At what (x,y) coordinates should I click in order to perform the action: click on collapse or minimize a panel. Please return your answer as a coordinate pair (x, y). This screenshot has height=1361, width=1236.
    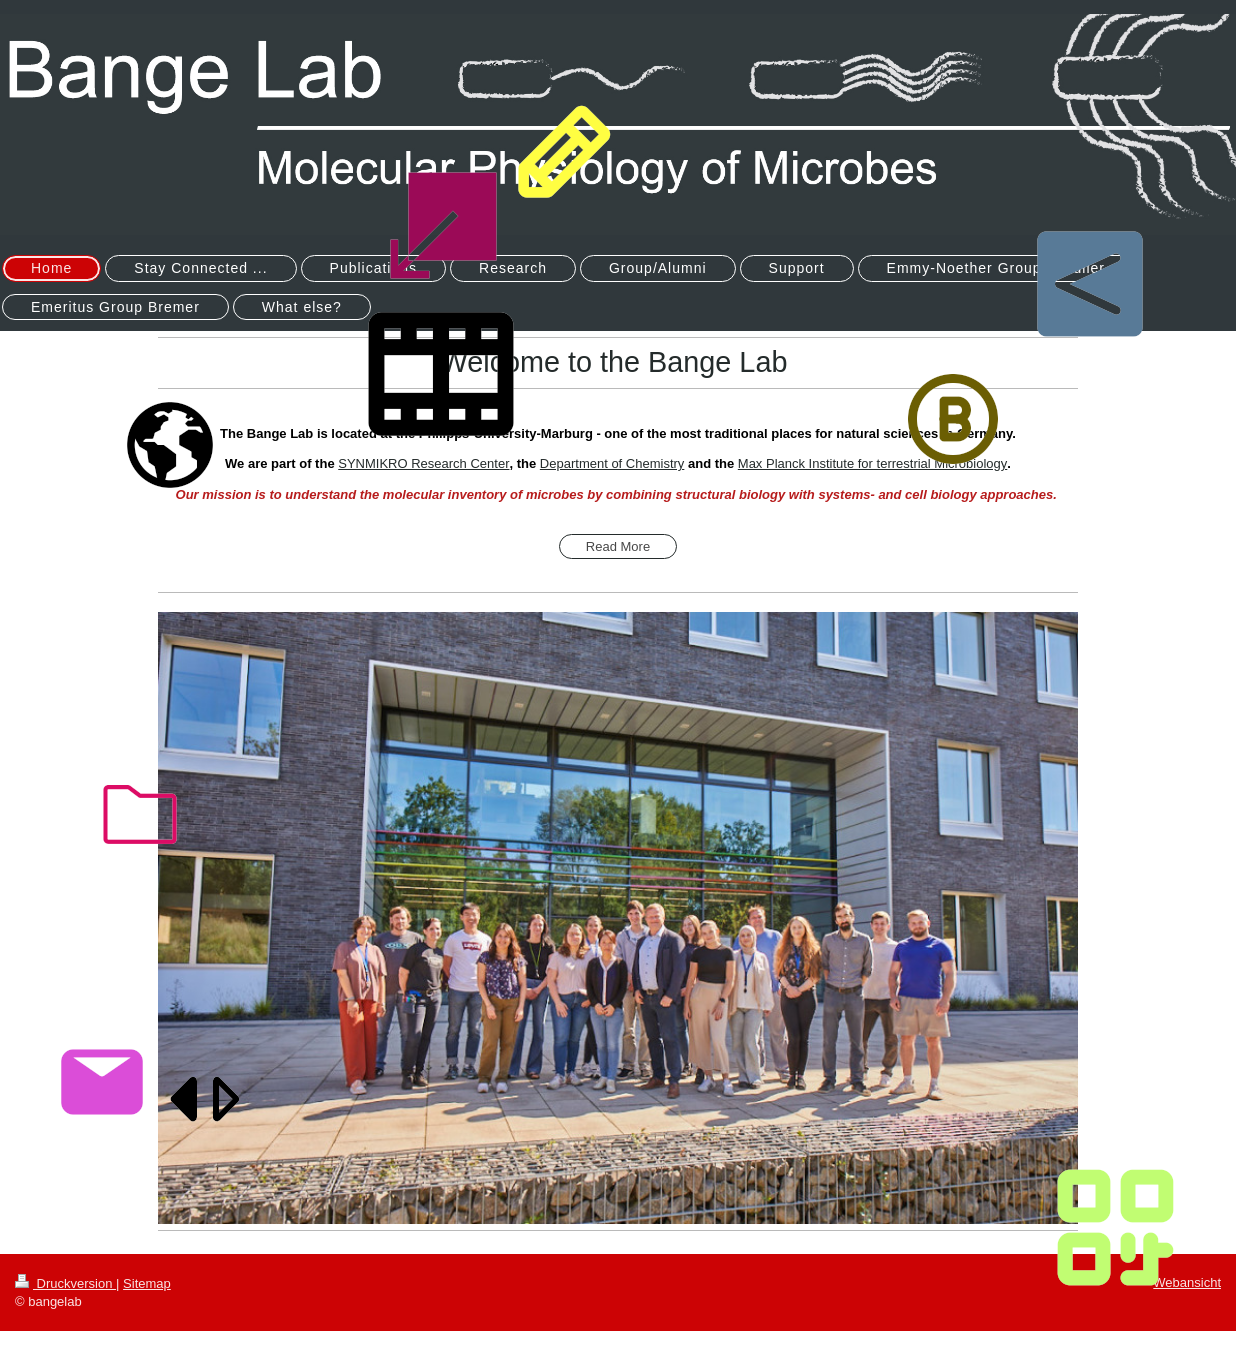
    Looking at the image, I should click on (443, 225).